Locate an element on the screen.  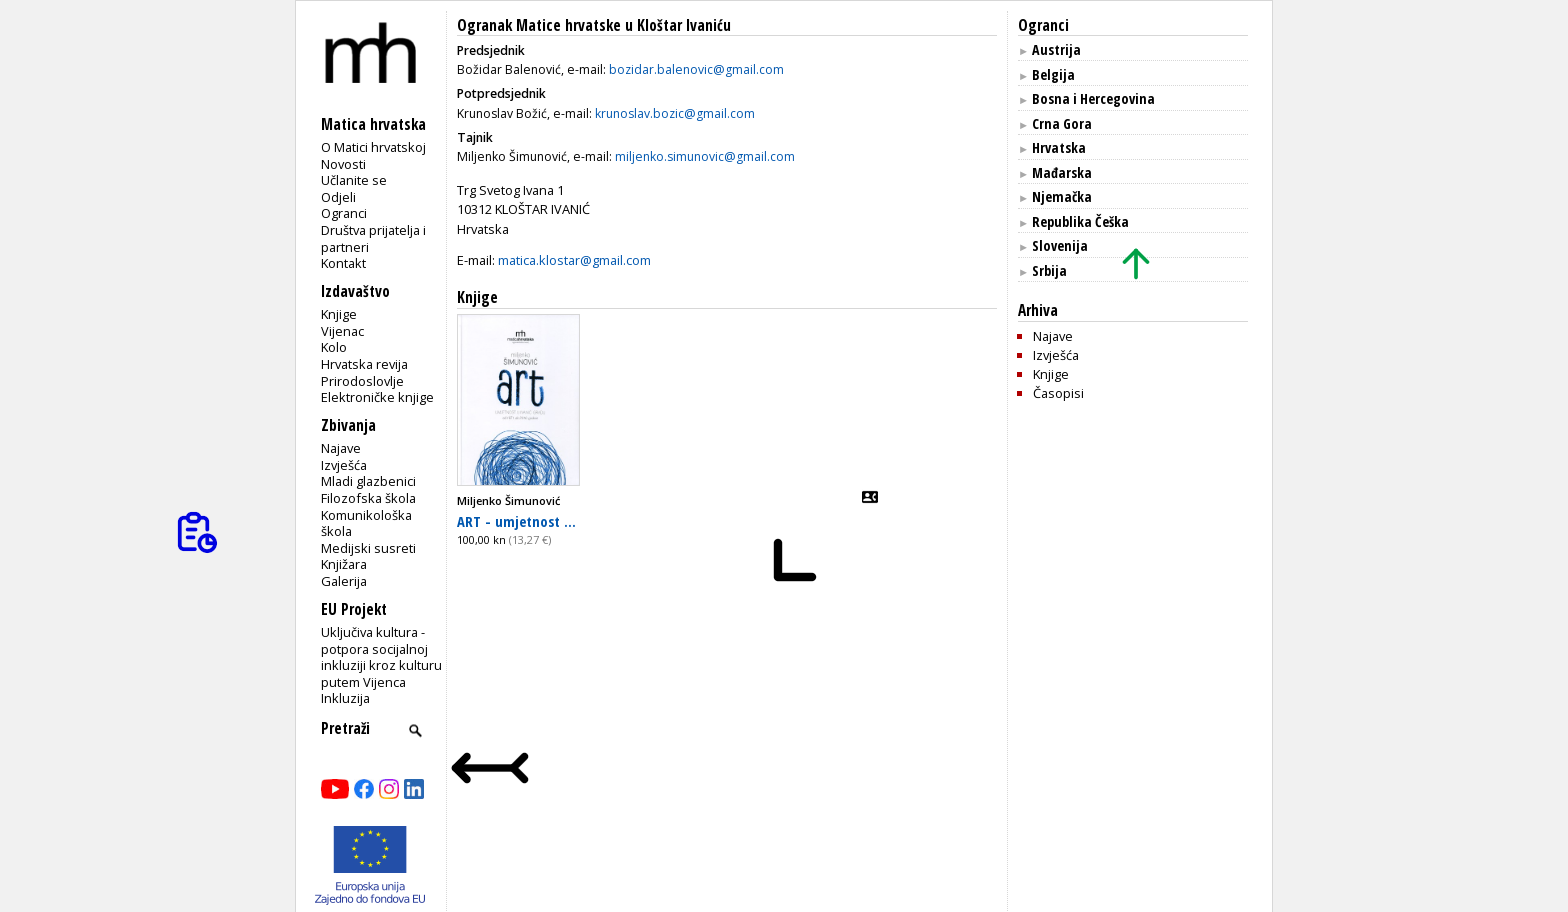
view report status or history is located at coordinates (195, 531).